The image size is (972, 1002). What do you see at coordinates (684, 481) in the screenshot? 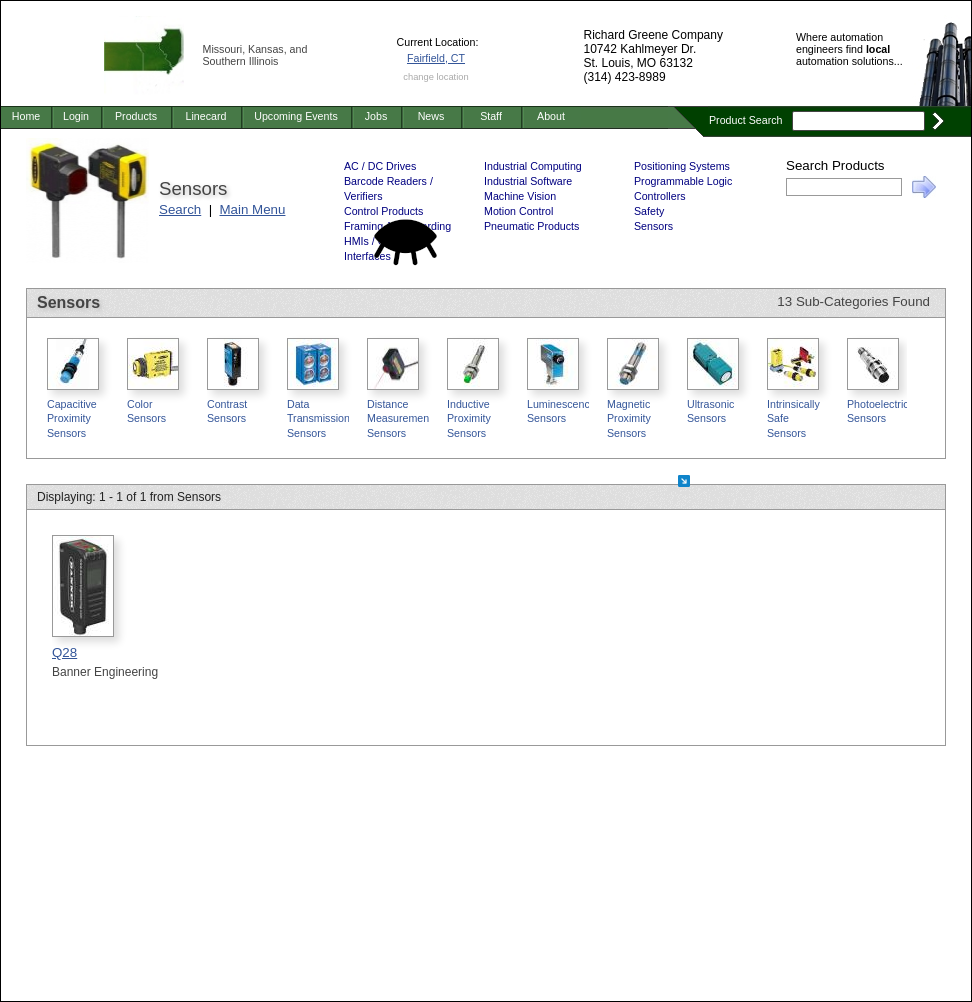
I see `navigate to the bottom-right section` at bounding box center [684, 481].